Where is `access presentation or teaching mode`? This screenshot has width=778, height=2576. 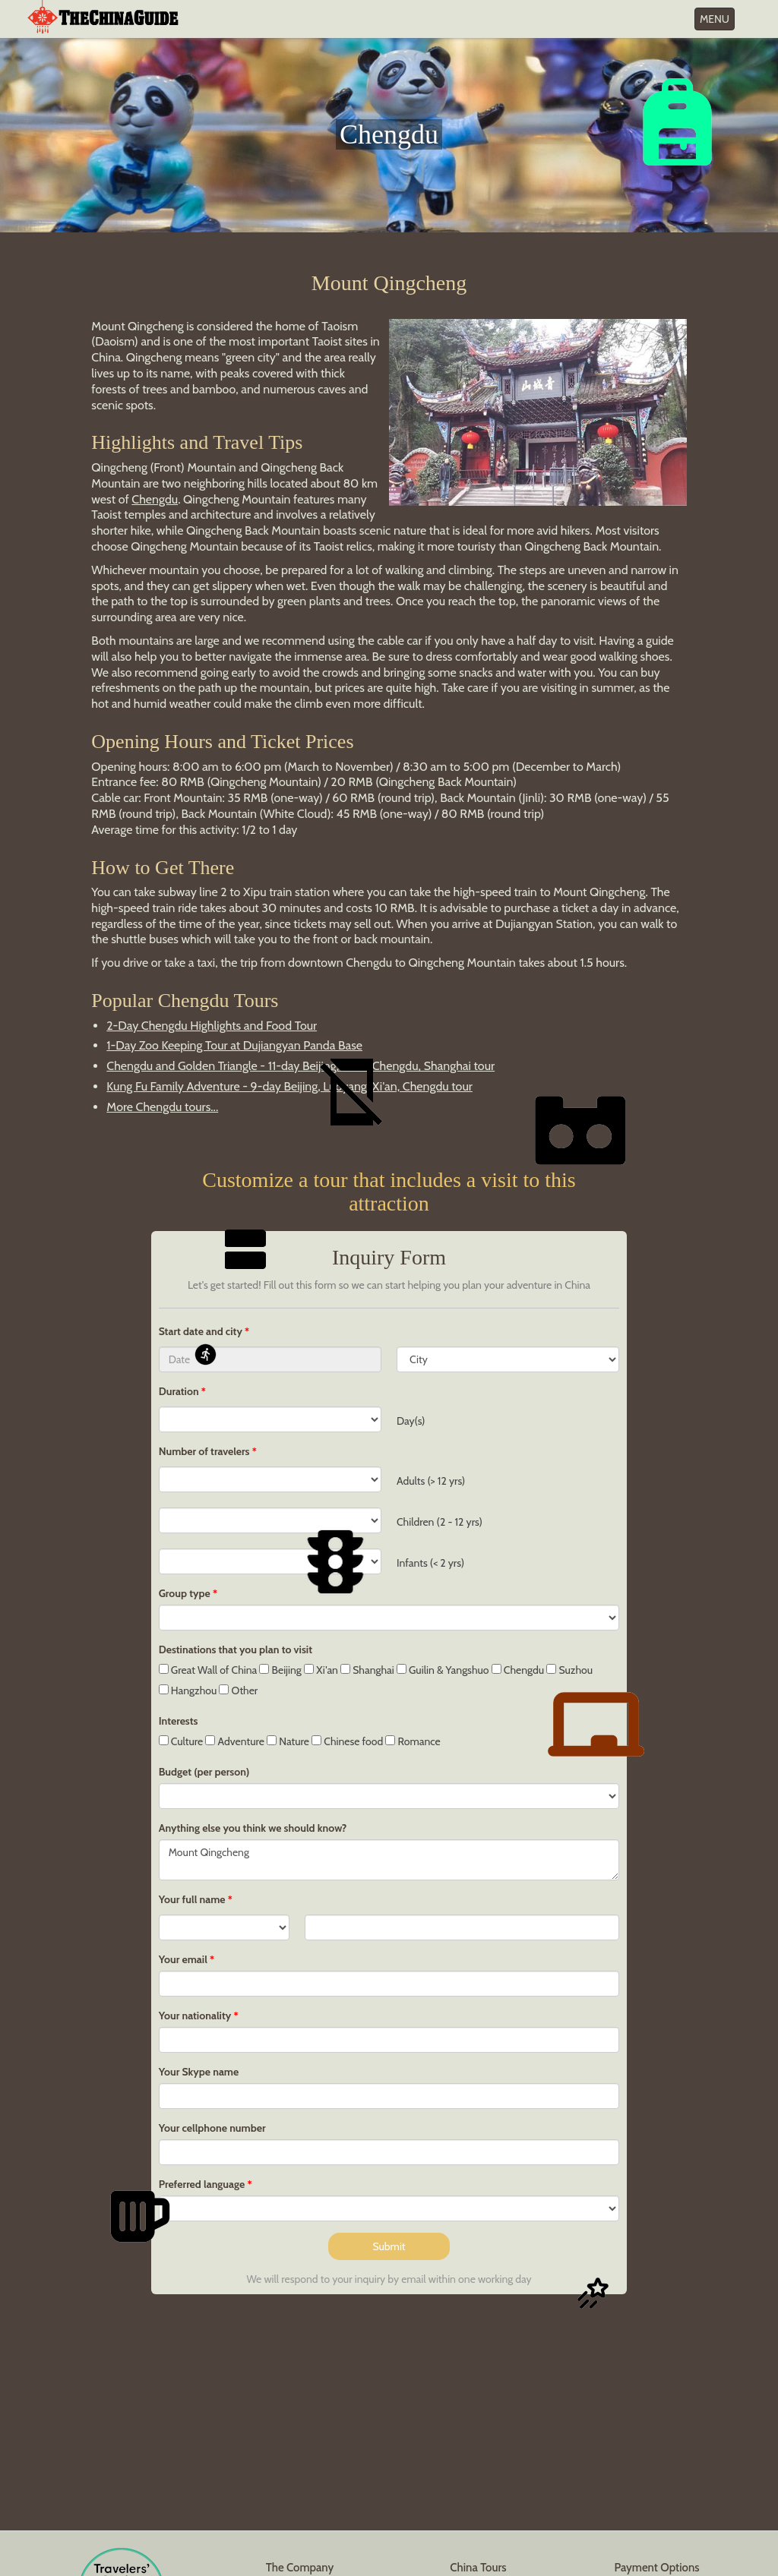
access presentation or teaching mode is located at coordinates (596, 1724).